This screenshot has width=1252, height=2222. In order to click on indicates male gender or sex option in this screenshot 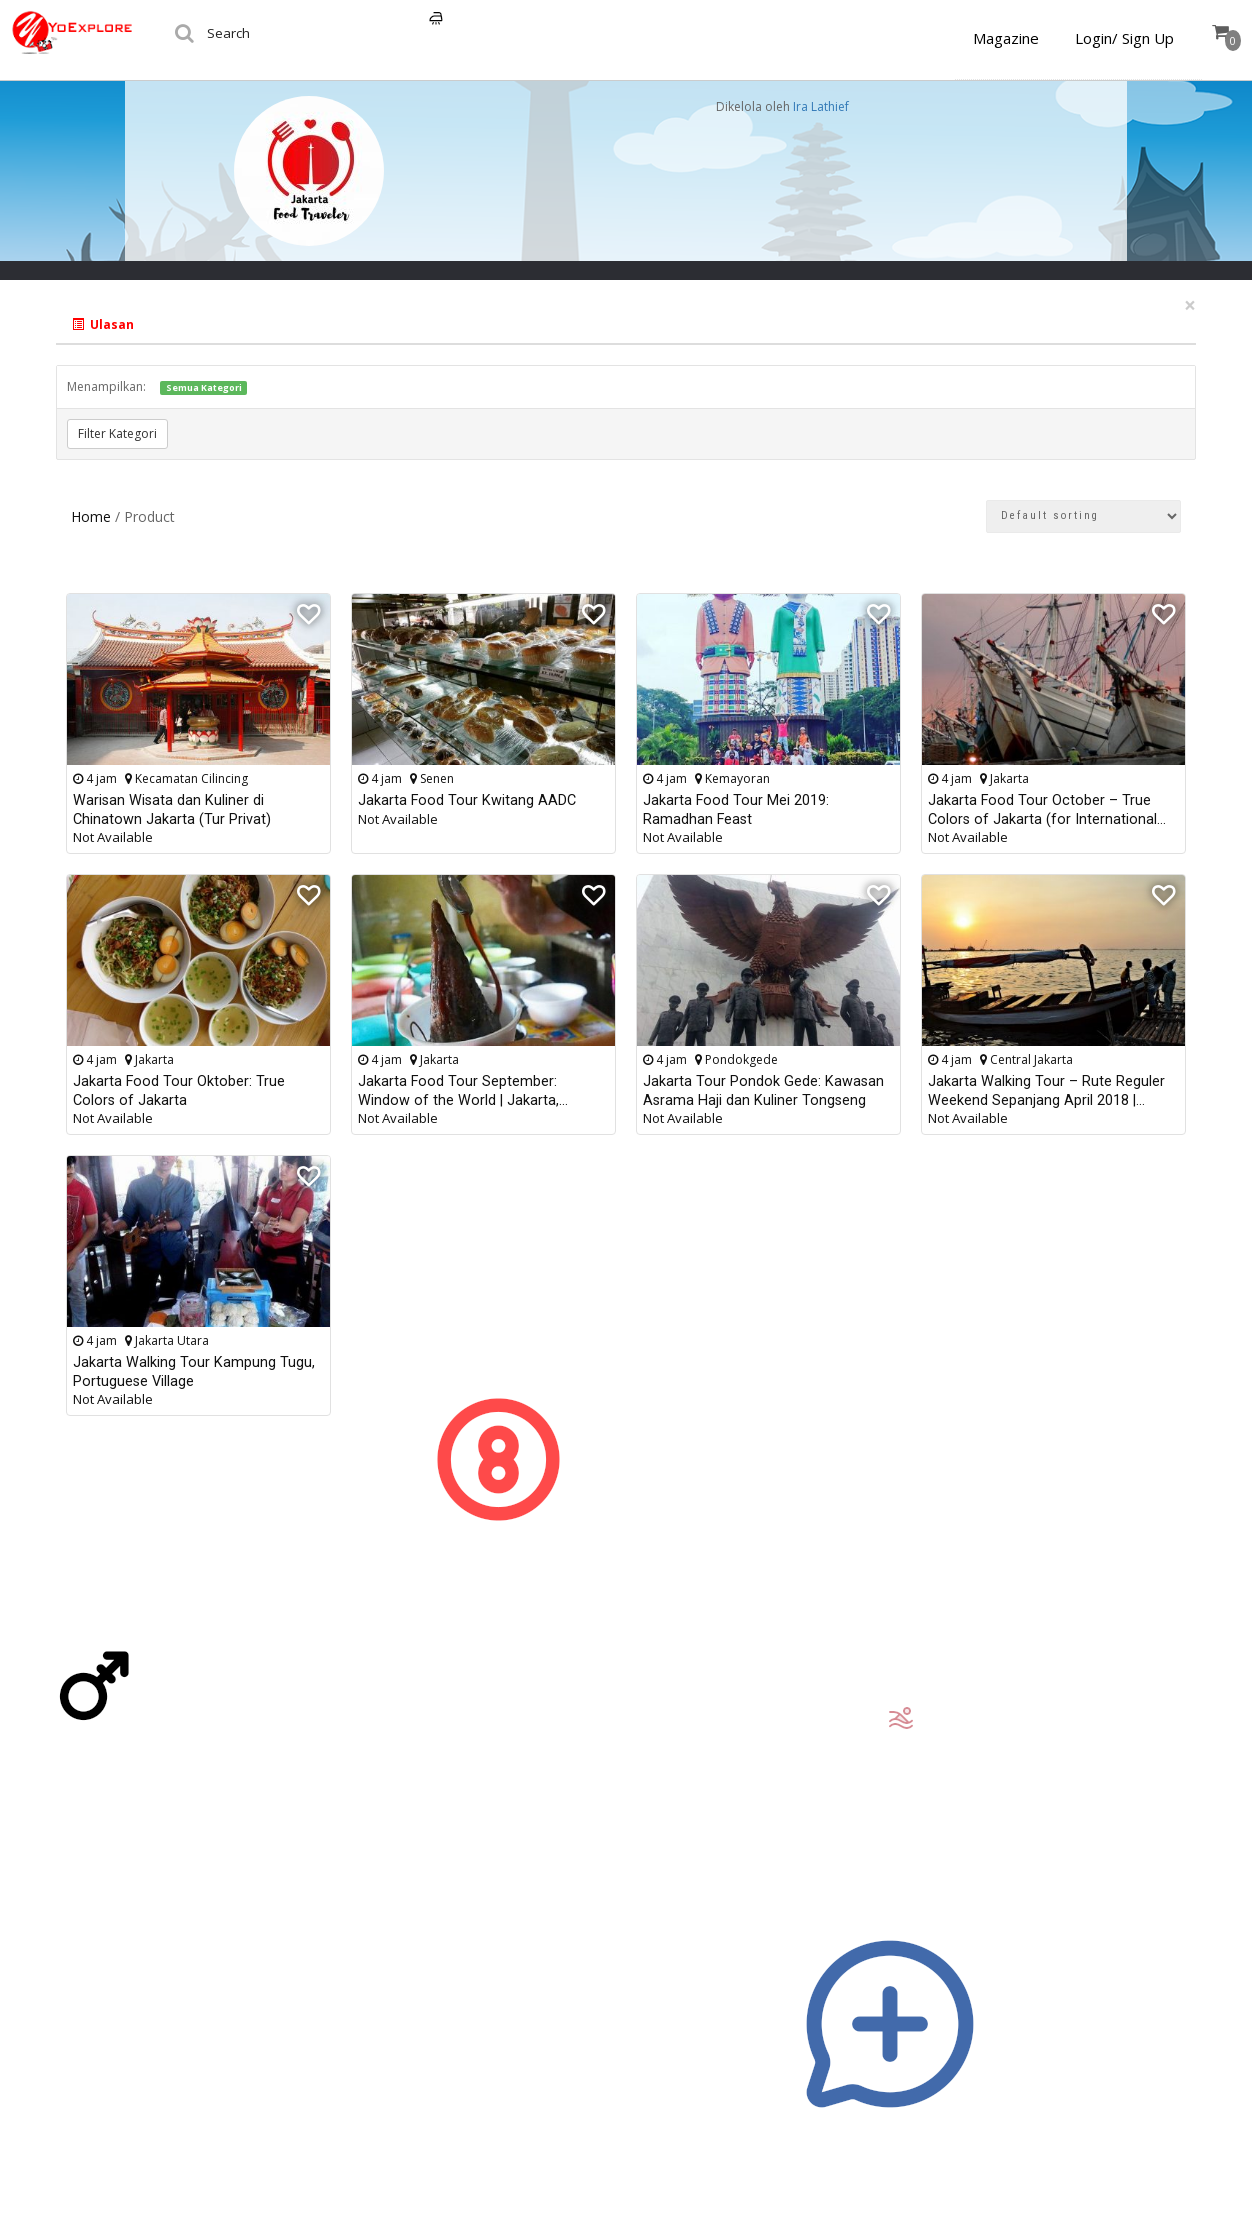, I will do `click(90, 1690)`.